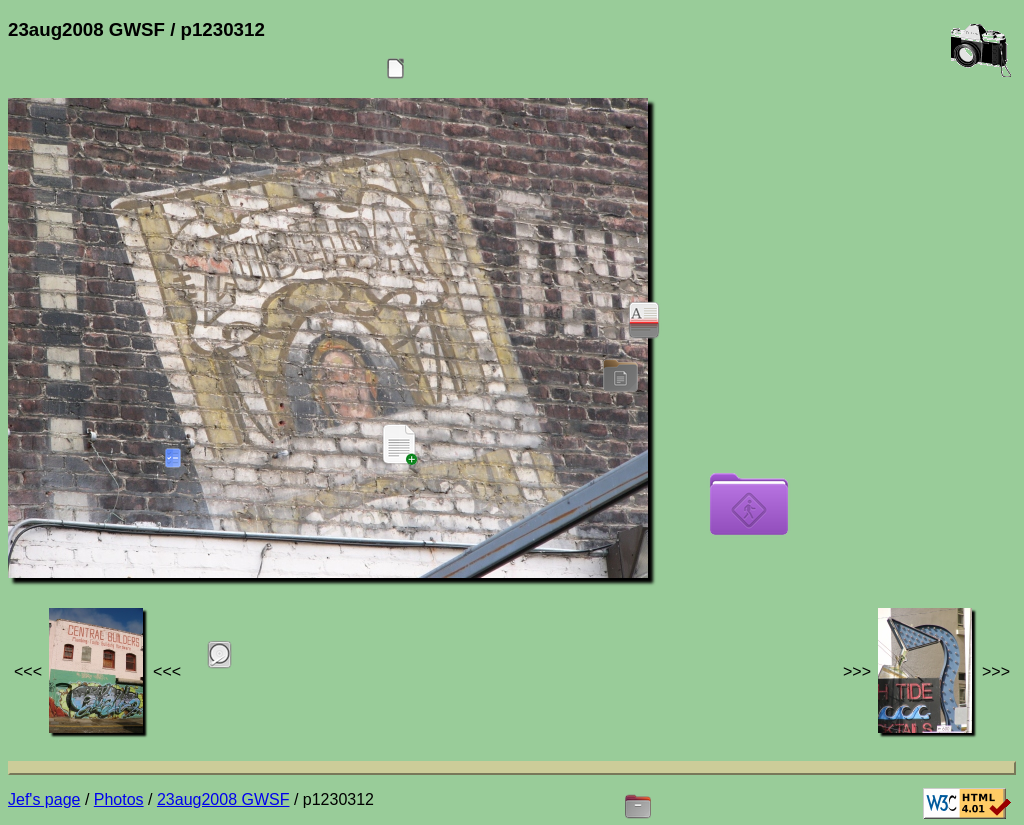  I want to click on open your bookmarks app, so click(173, 458).